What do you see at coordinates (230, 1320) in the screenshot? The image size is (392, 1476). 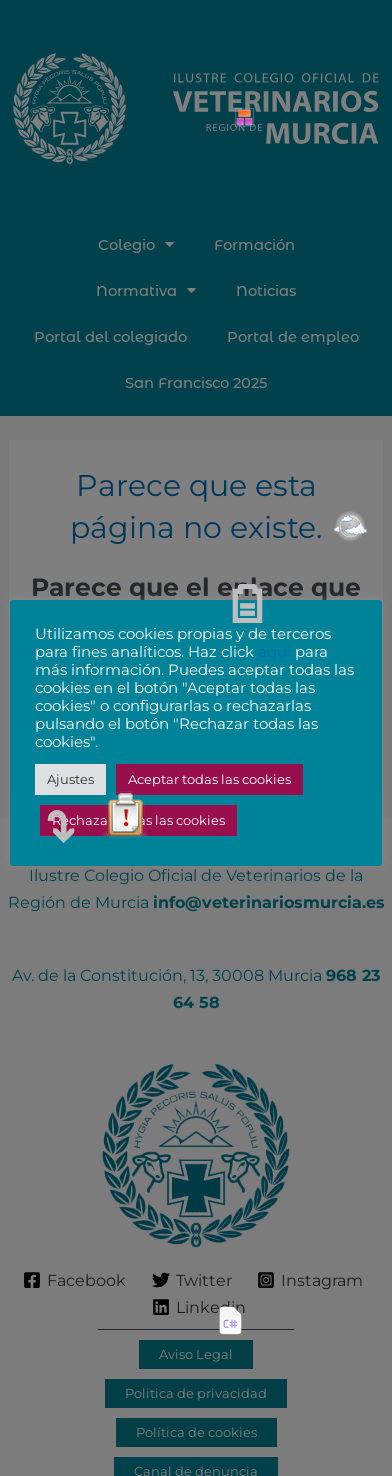 I see `a C# source code file` at bounding box center [230, 1320].